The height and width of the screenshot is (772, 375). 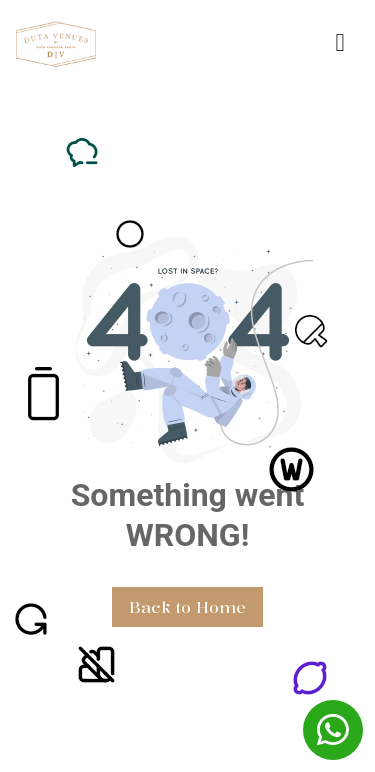 I want to click on indicates battery is completely drained, so click(x=43, y=394).